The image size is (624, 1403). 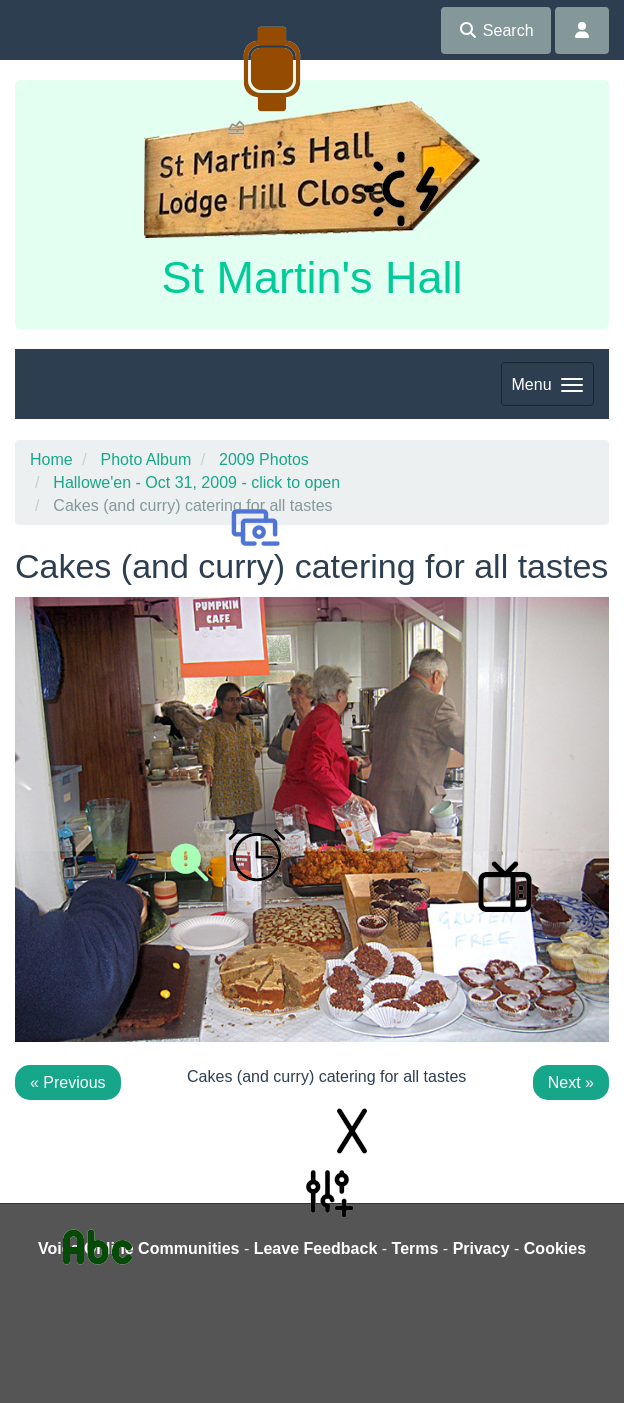 What do you see at coordinates (236, 127) in the screenshot?
I see `view area chart or graph data` at bounding box center [236, 127].